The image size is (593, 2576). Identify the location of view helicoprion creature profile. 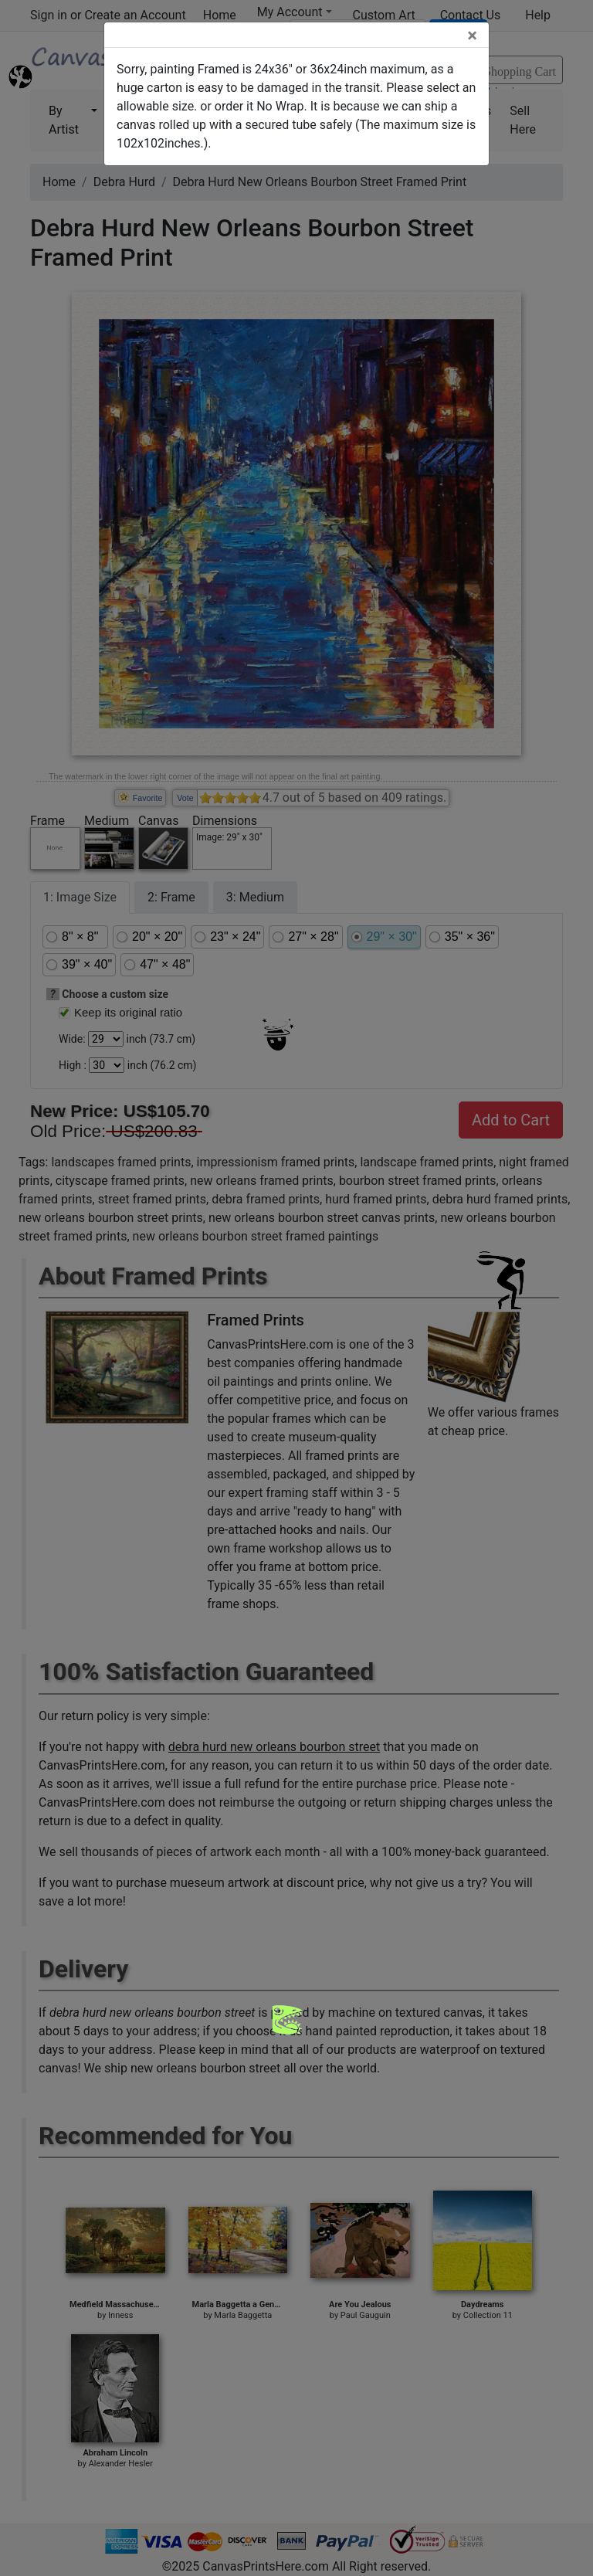
(287, 2020).